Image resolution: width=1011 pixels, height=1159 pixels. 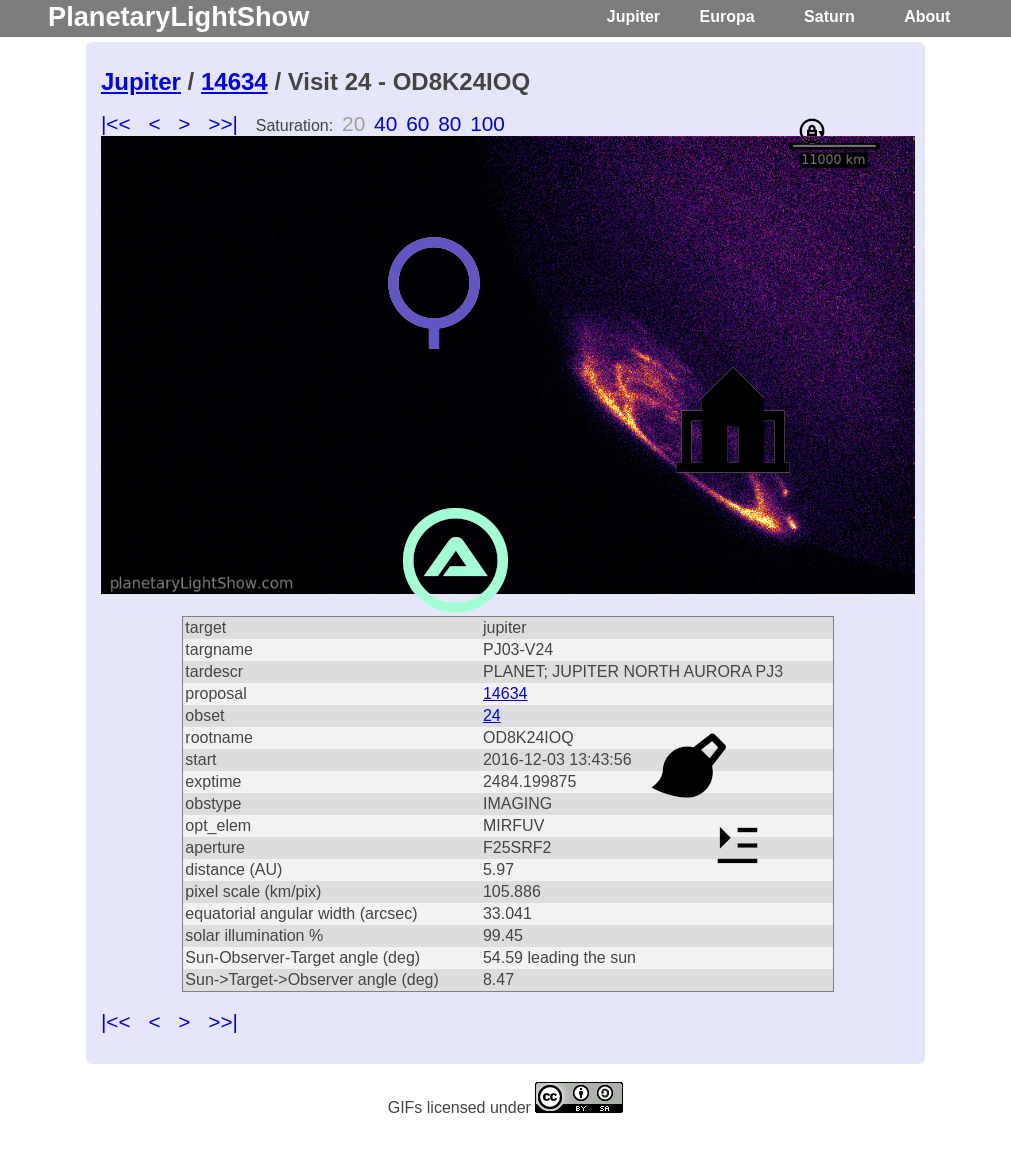 I want to click on autoit scripting language logo, so click(x=455, y=560).